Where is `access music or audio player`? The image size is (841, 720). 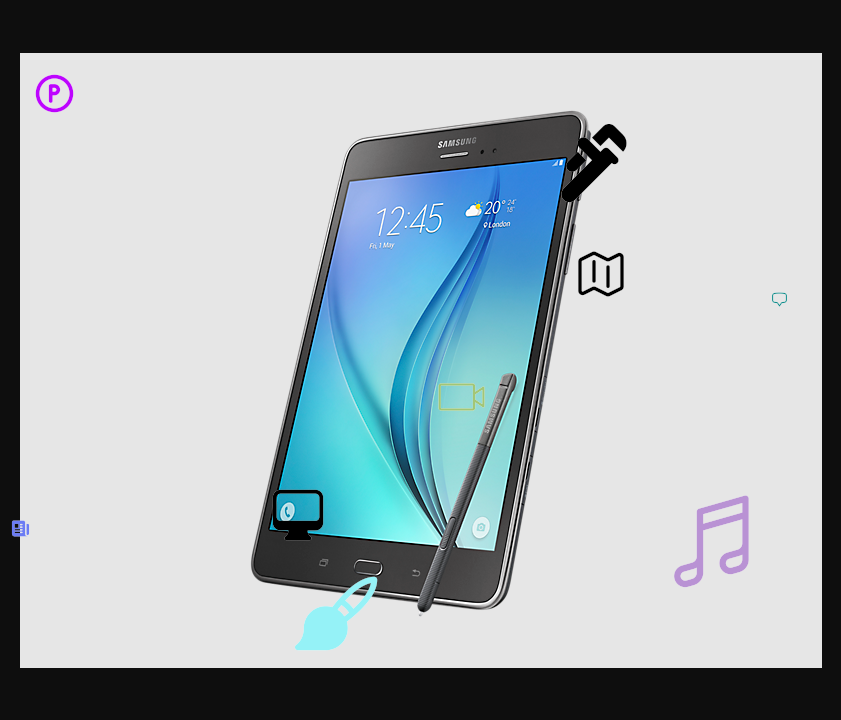 access music or audio player is located at coordinates (713, 541).